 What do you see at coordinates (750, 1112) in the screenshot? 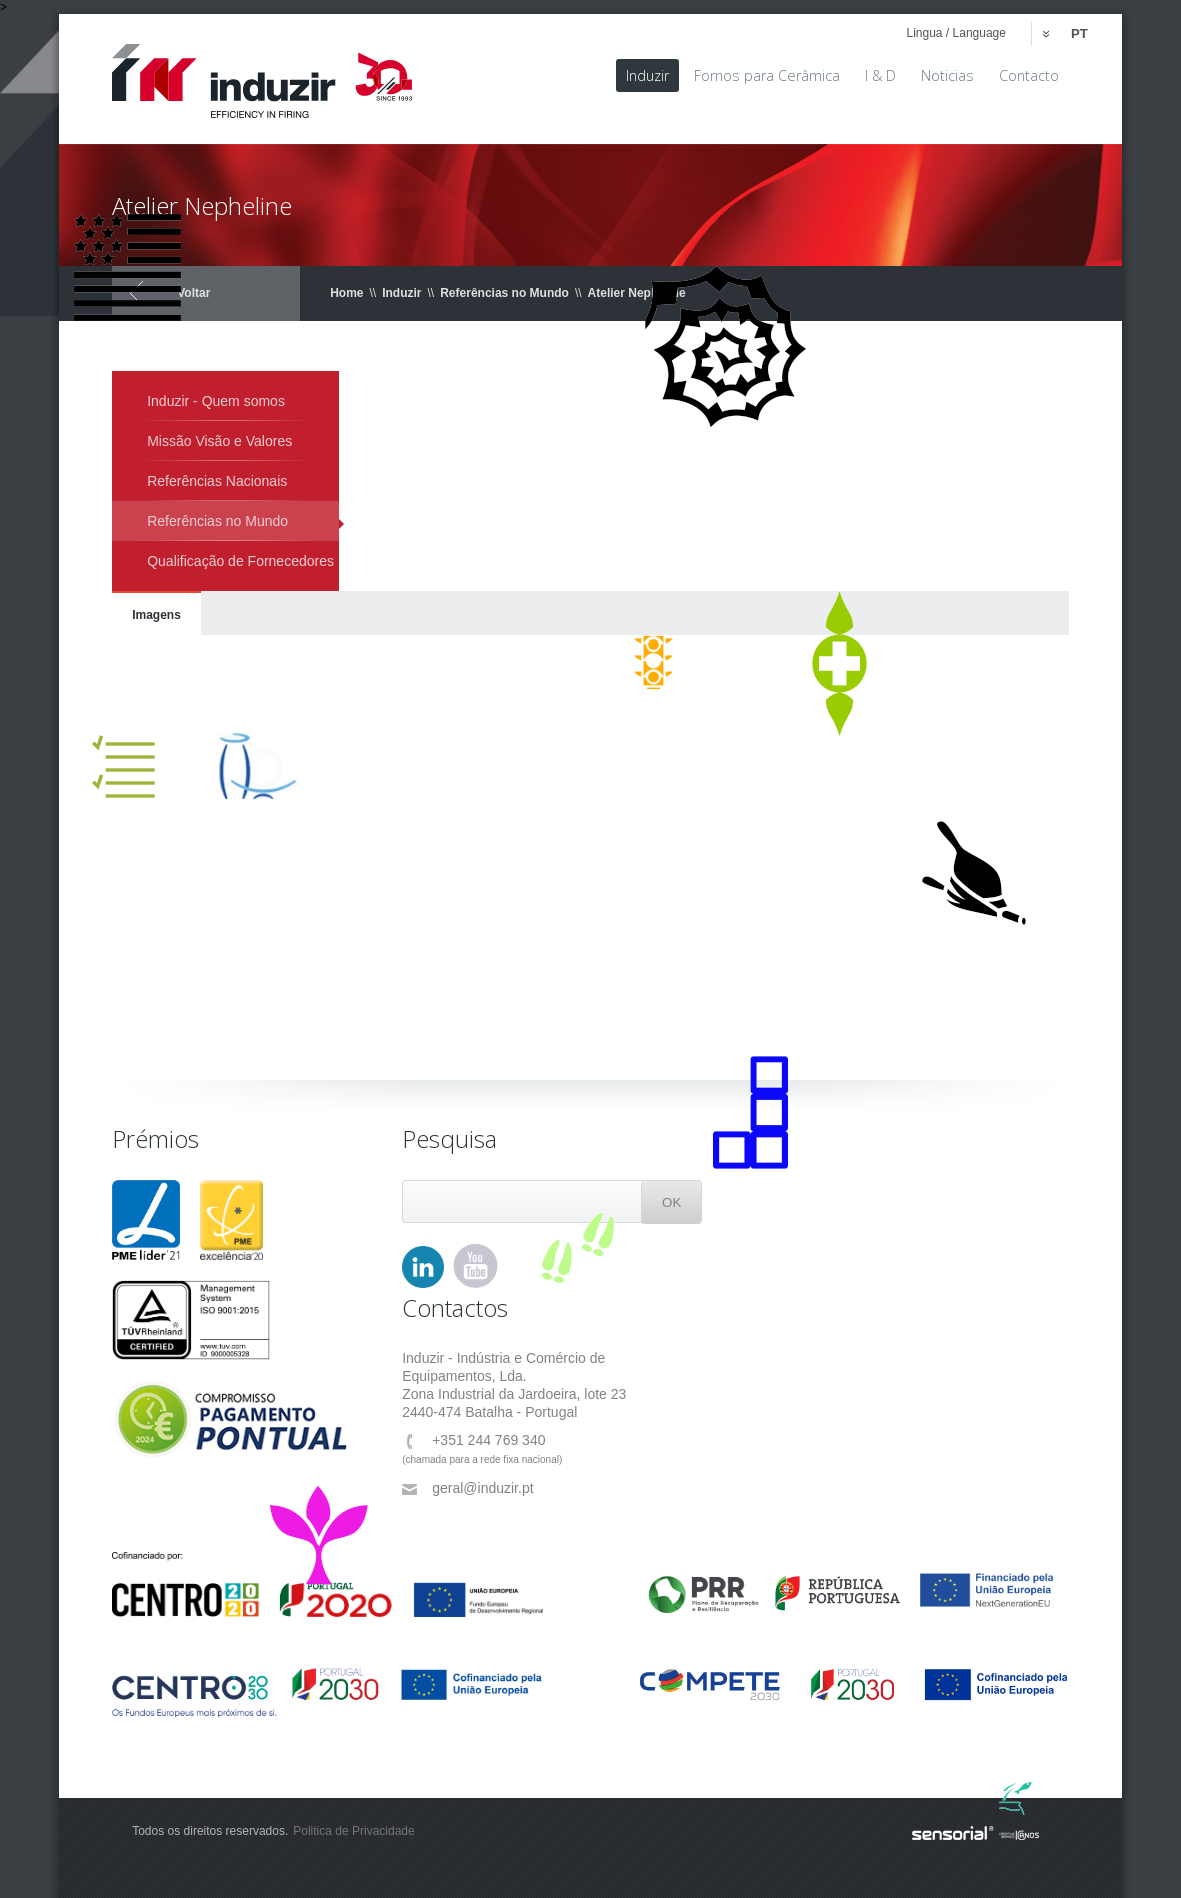
I see `represents a tetris J-block piece` at bounding box center [750, 1112].